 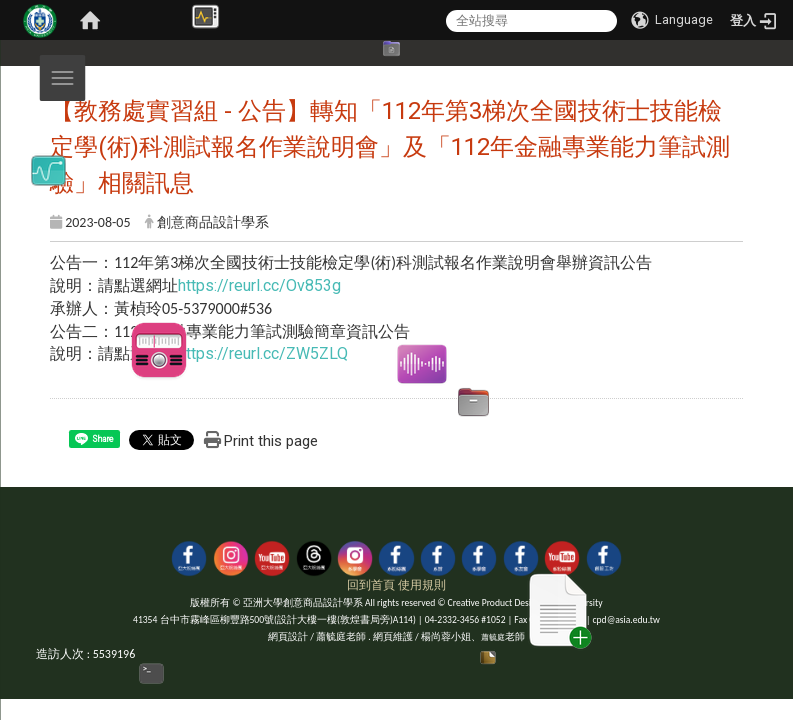 What do you see at coordinates (422, 364) in the screenshot?
I see `open the audio recorder app` at bounding box center [422, 364].